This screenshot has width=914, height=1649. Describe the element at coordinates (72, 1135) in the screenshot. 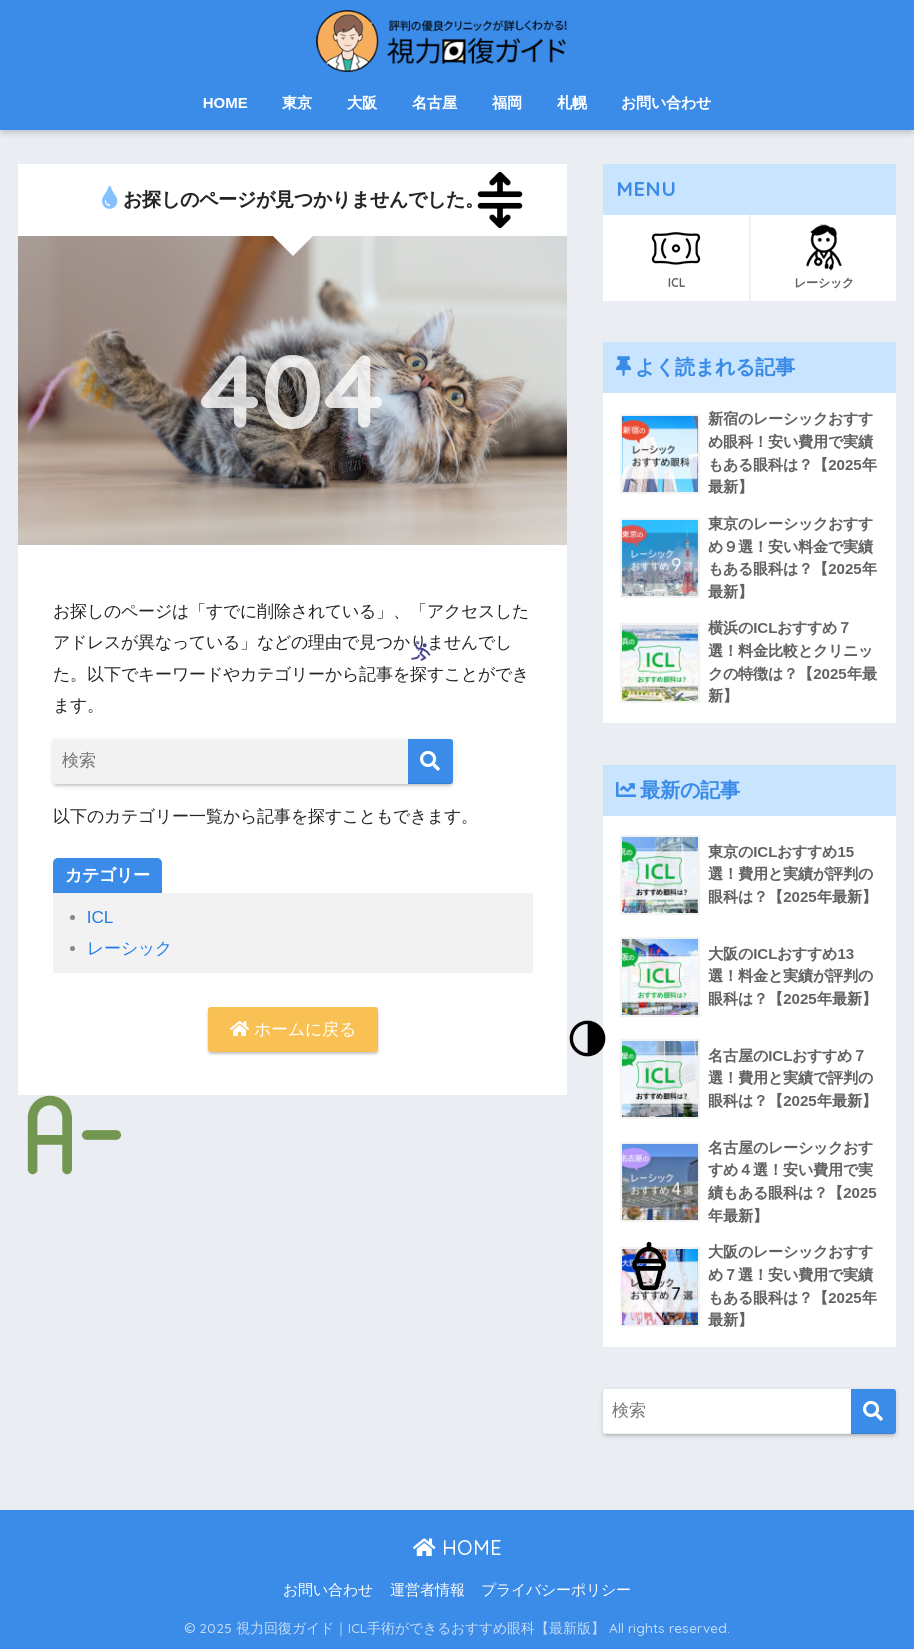

I see `decrease font size` at that location.